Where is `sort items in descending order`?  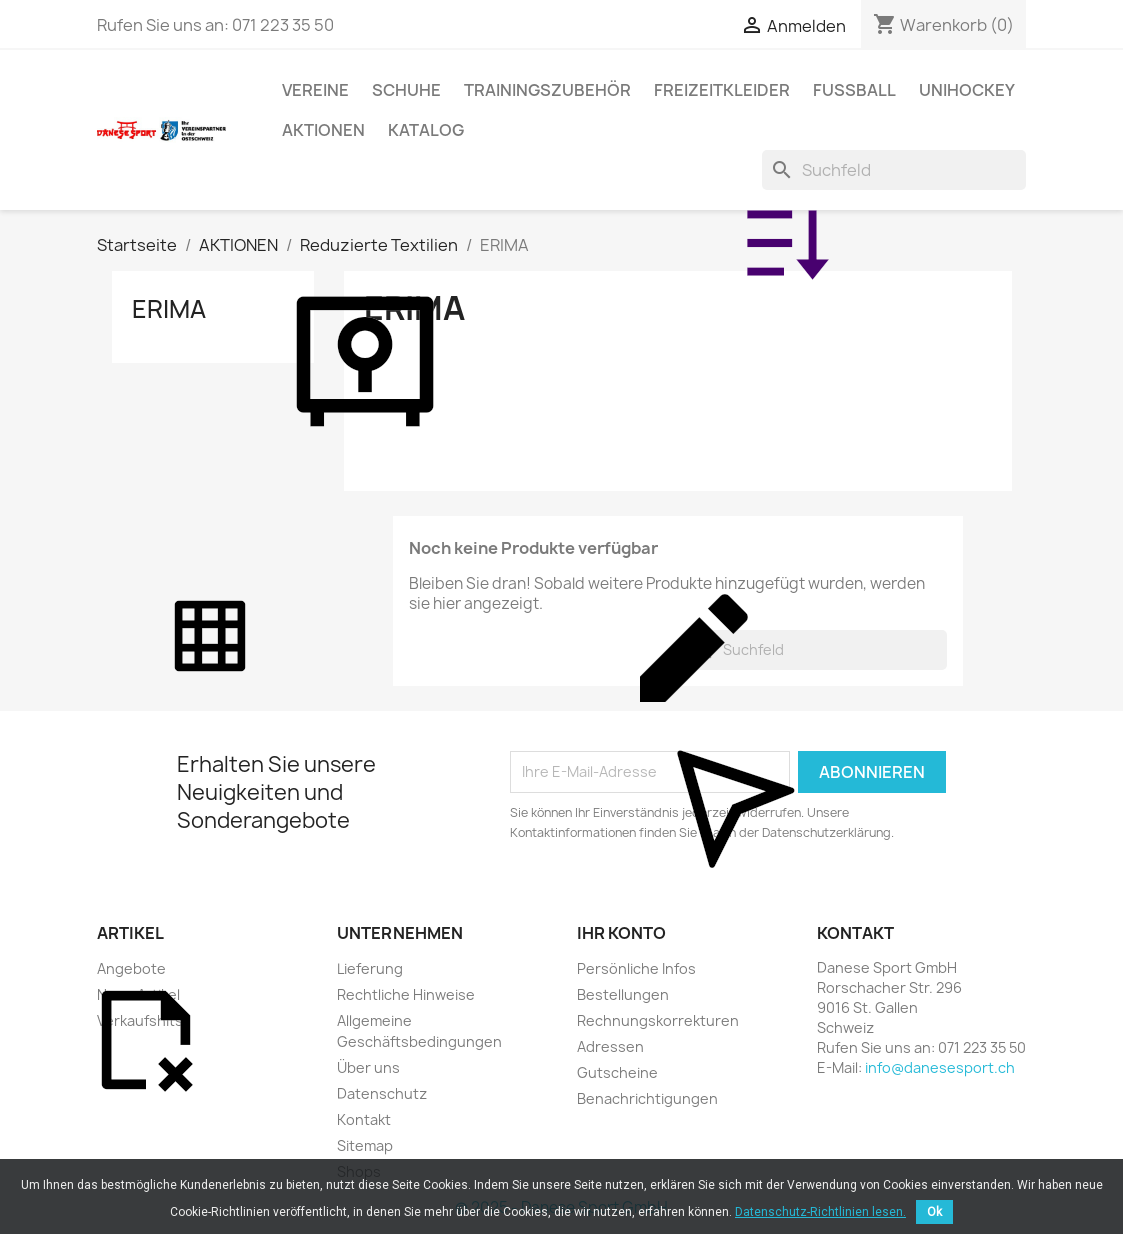
sort items in descending order is located at coordinates (784, 243).